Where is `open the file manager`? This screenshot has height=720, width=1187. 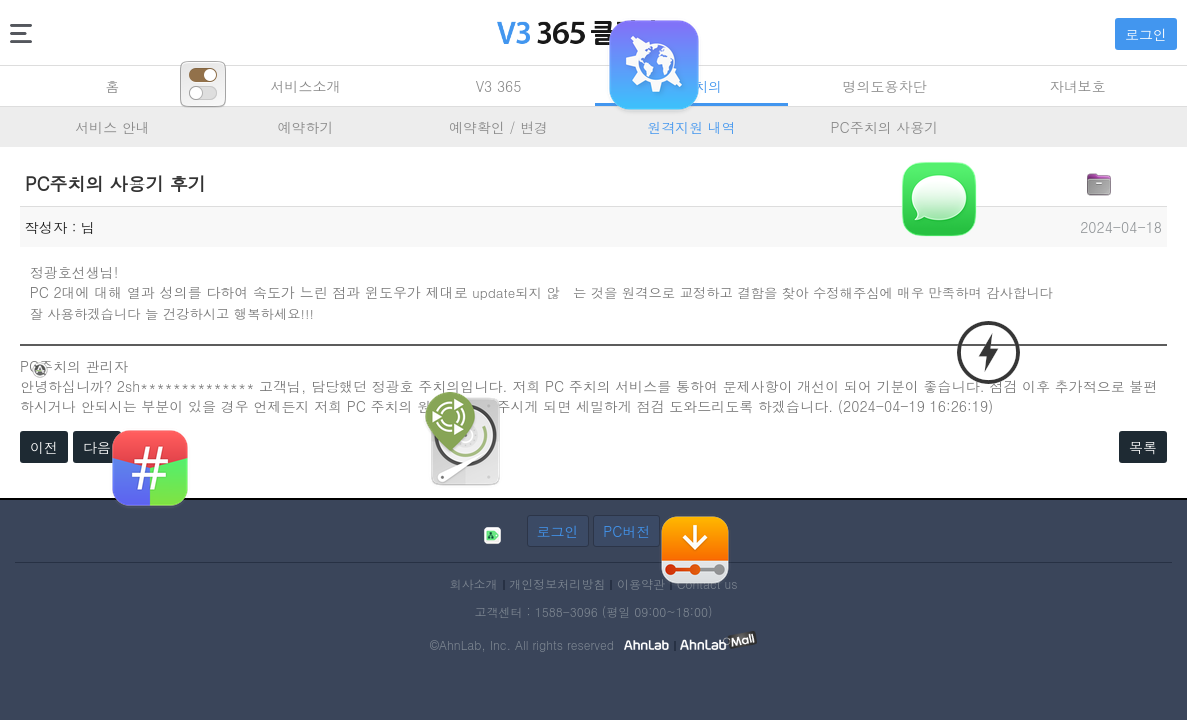
open the file manager is located at coordinates (1099, 184).